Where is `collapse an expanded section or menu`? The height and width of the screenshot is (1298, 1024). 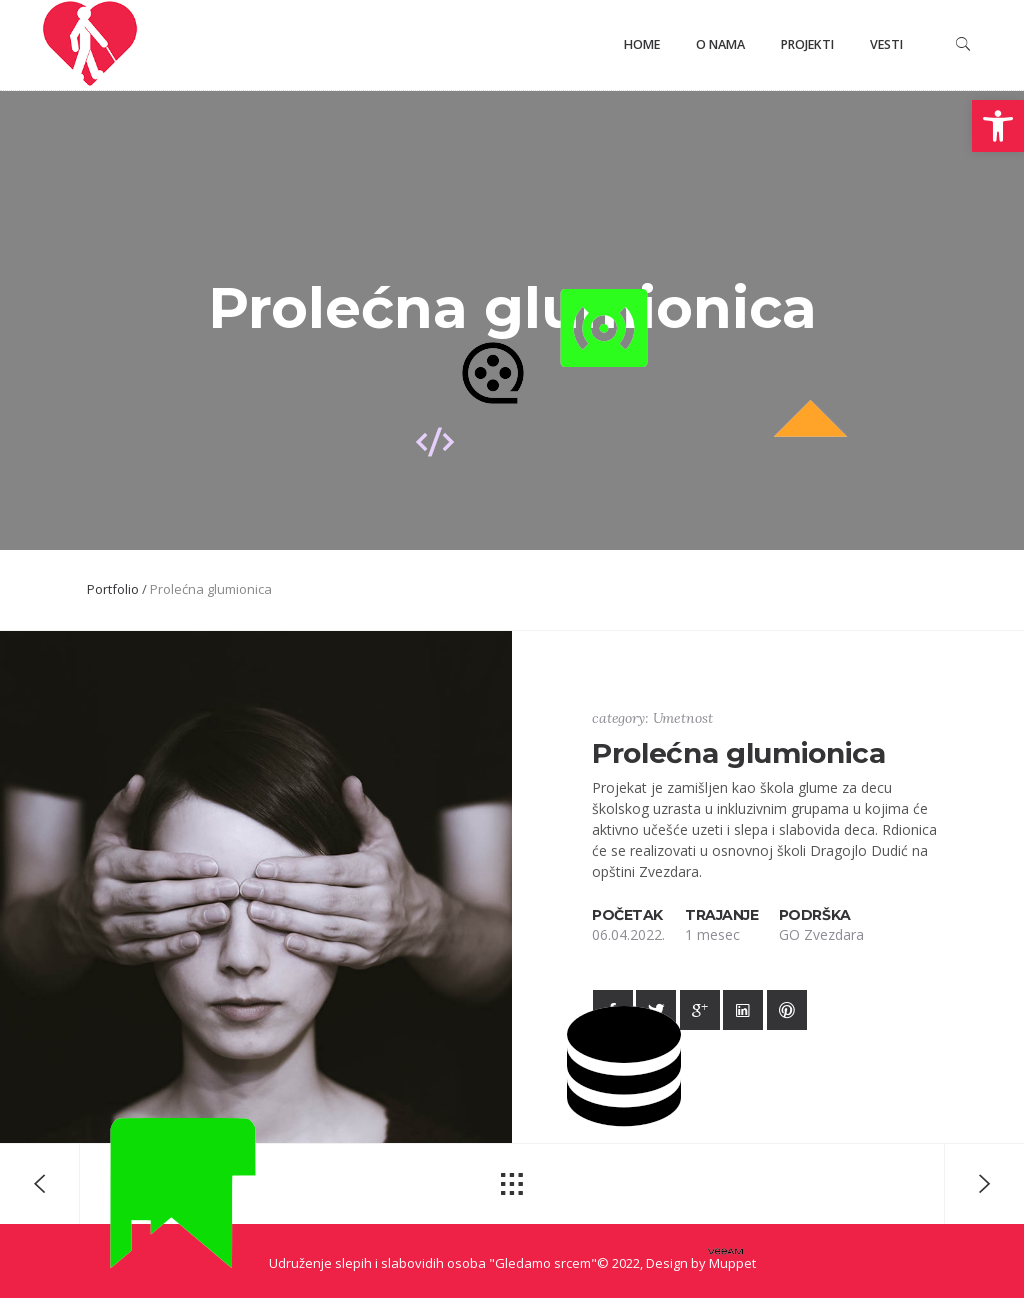 collapse an expanded section or menu is located at coordinates (810, 424).